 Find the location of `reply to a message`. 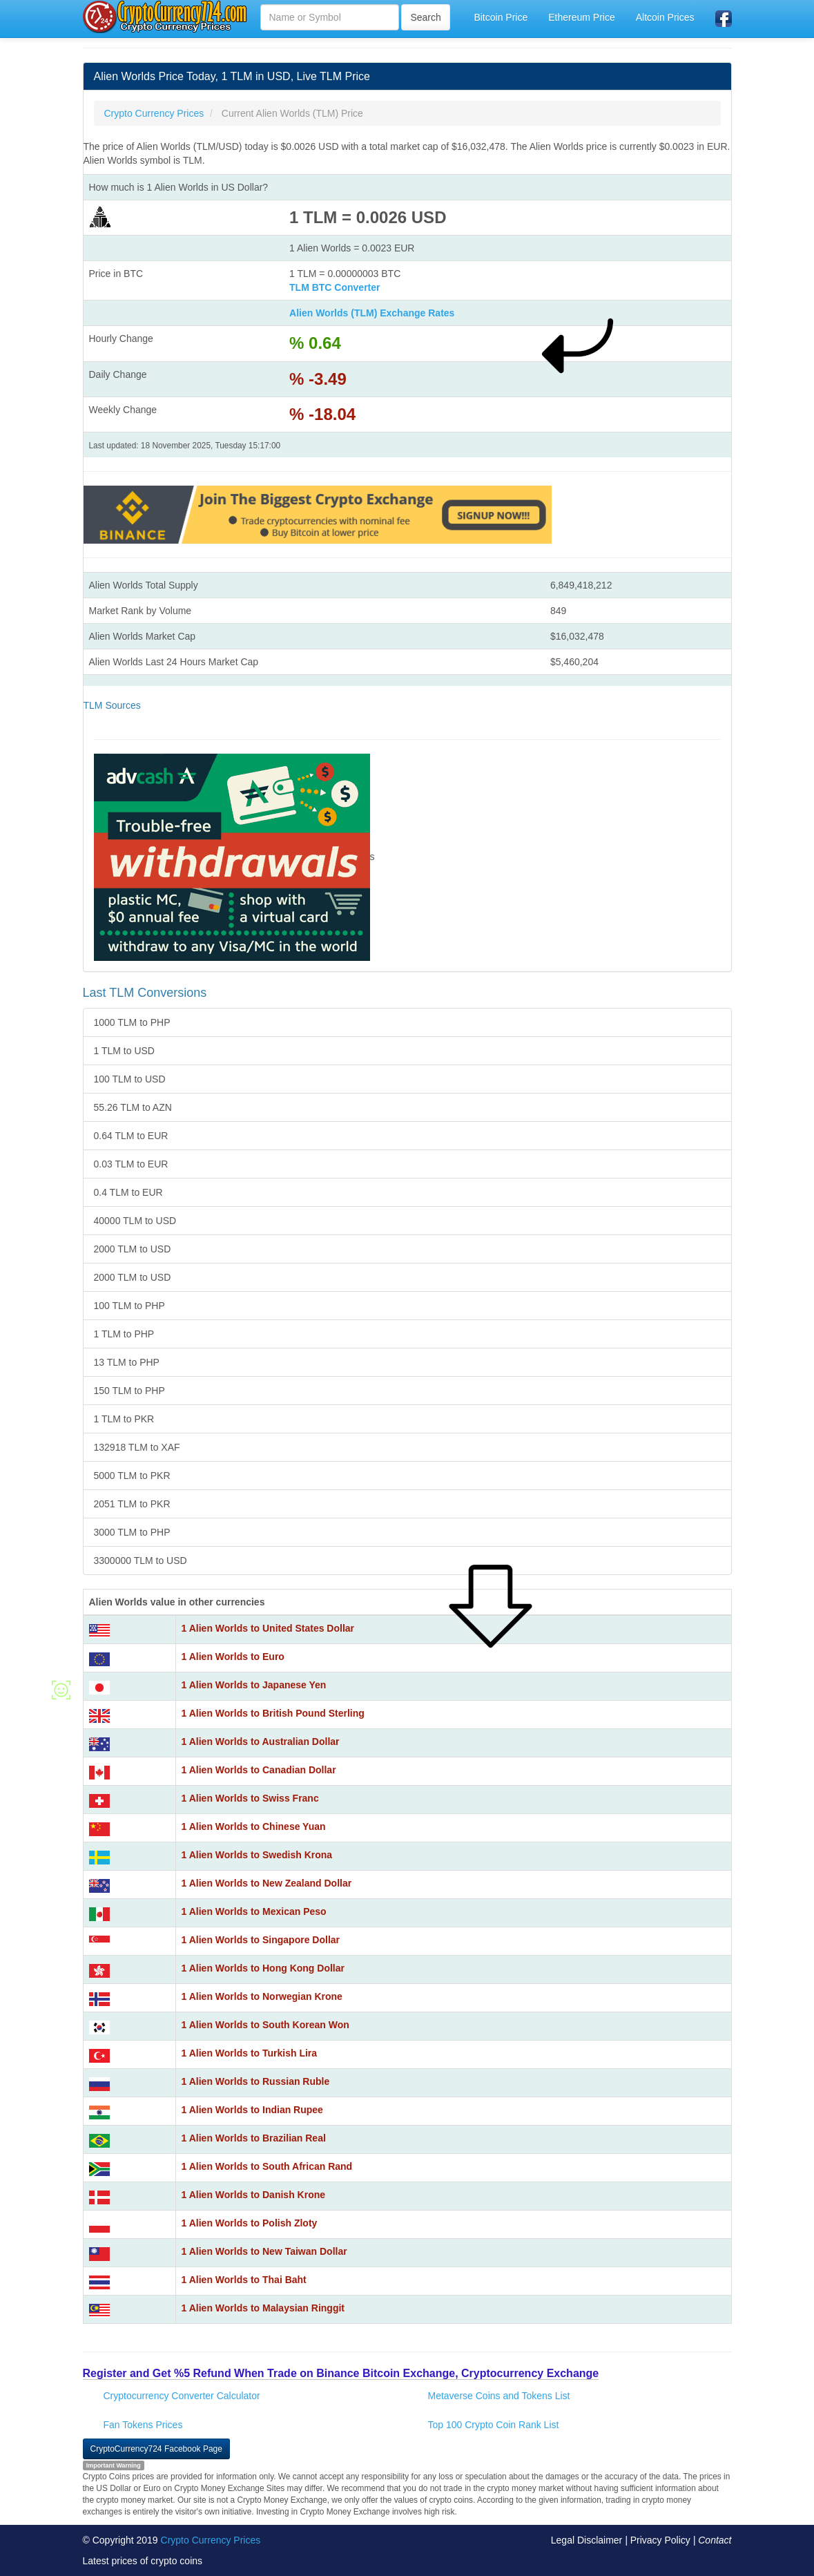

reply to a message is located at coordinates (577, 345).